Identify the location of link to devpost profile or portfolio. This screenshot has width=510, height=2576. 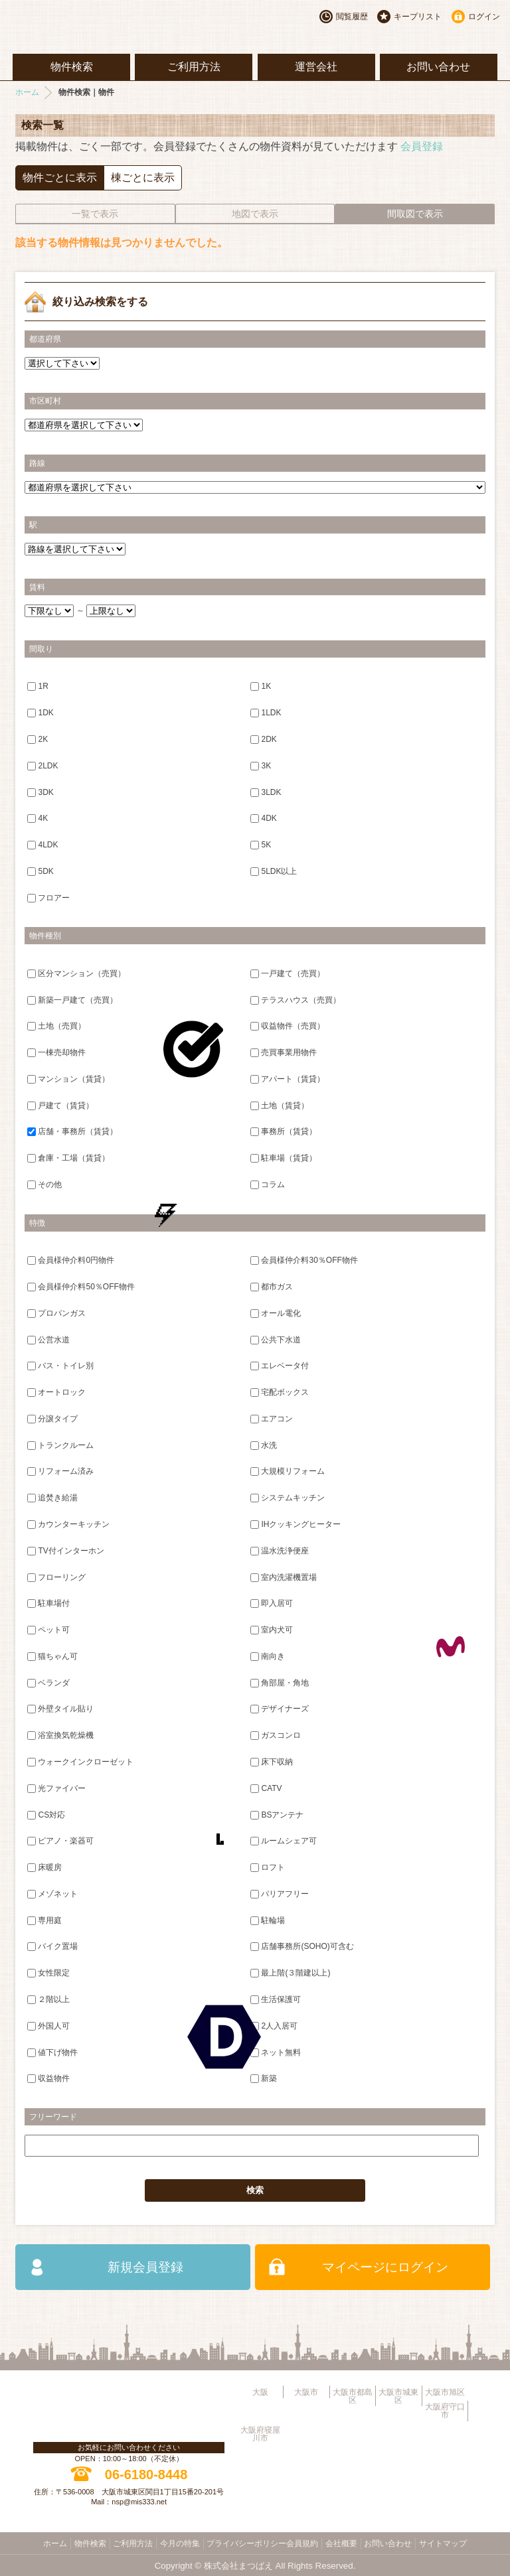
(224, 2037).